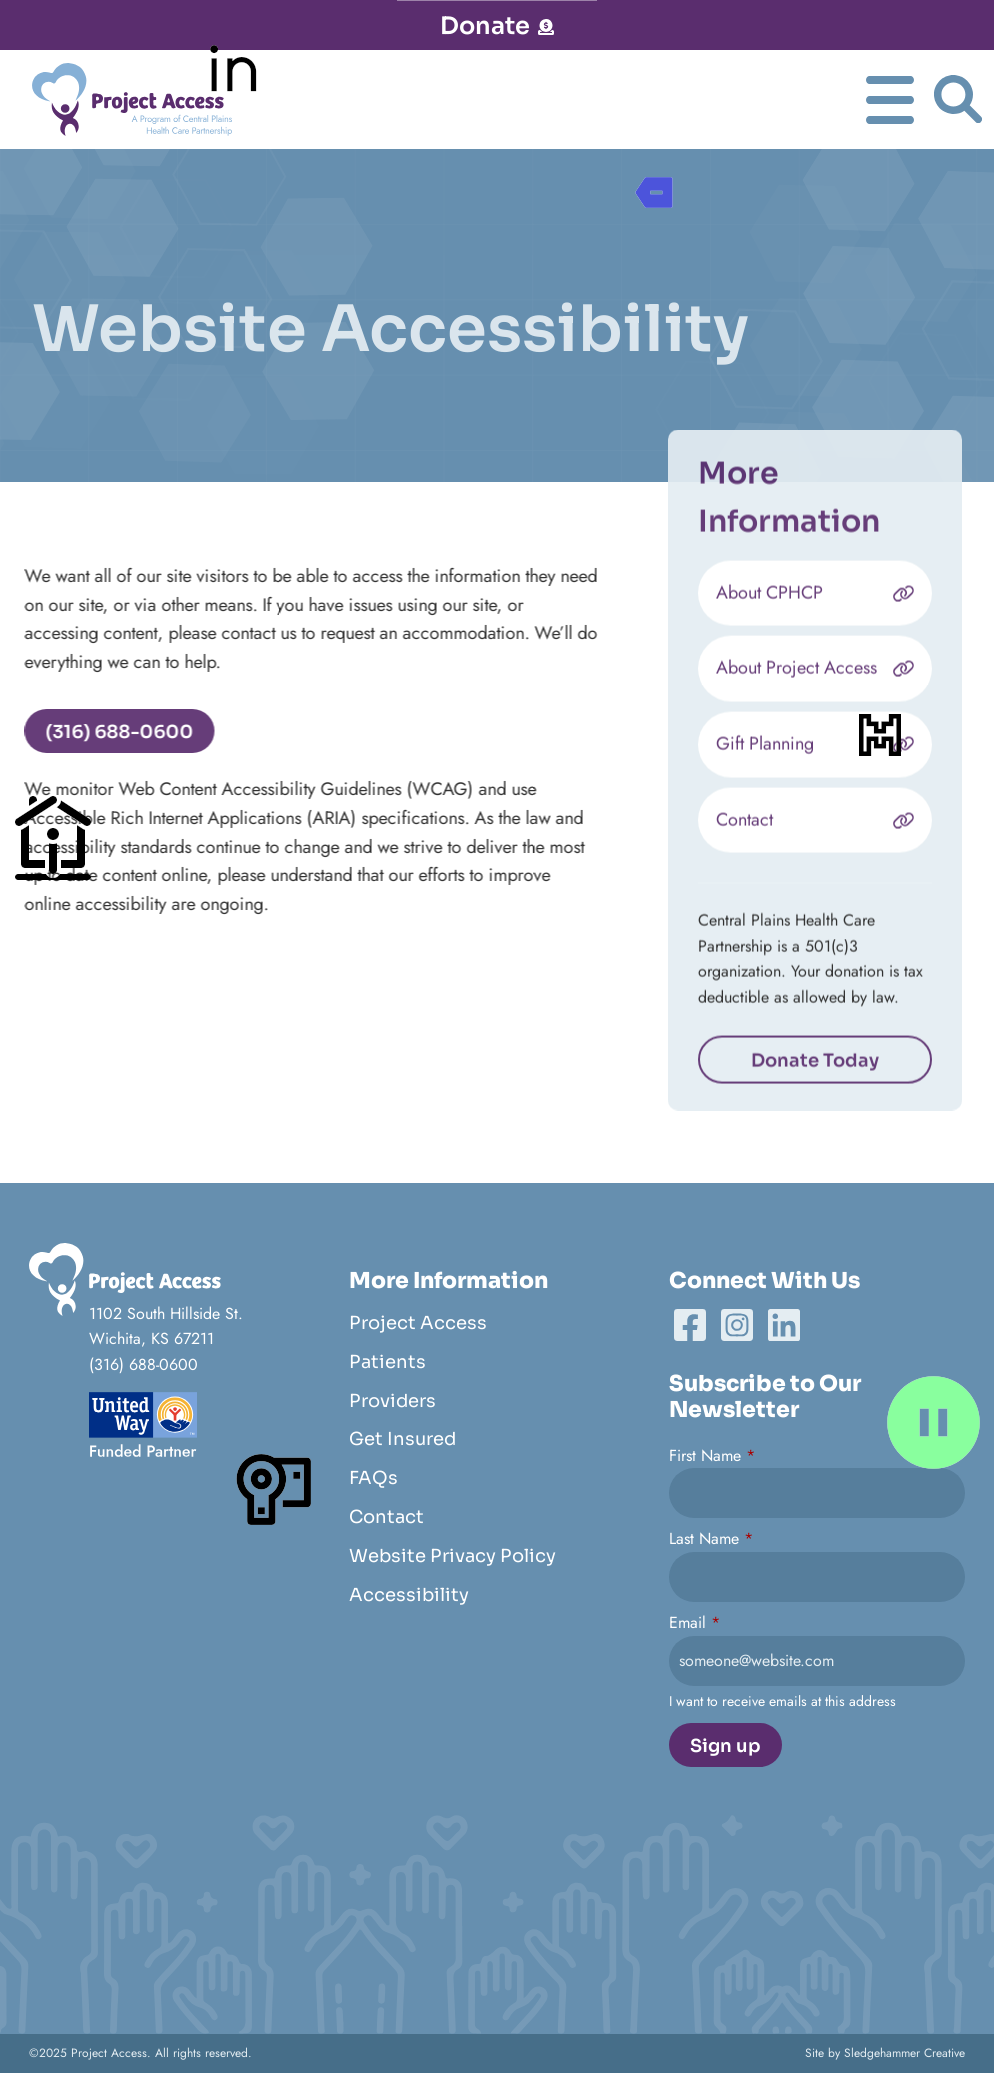  What do you see at coordinates (655, 192) in the screenshot?
I see `delete the last character entered` at bounding box center [655, 192].